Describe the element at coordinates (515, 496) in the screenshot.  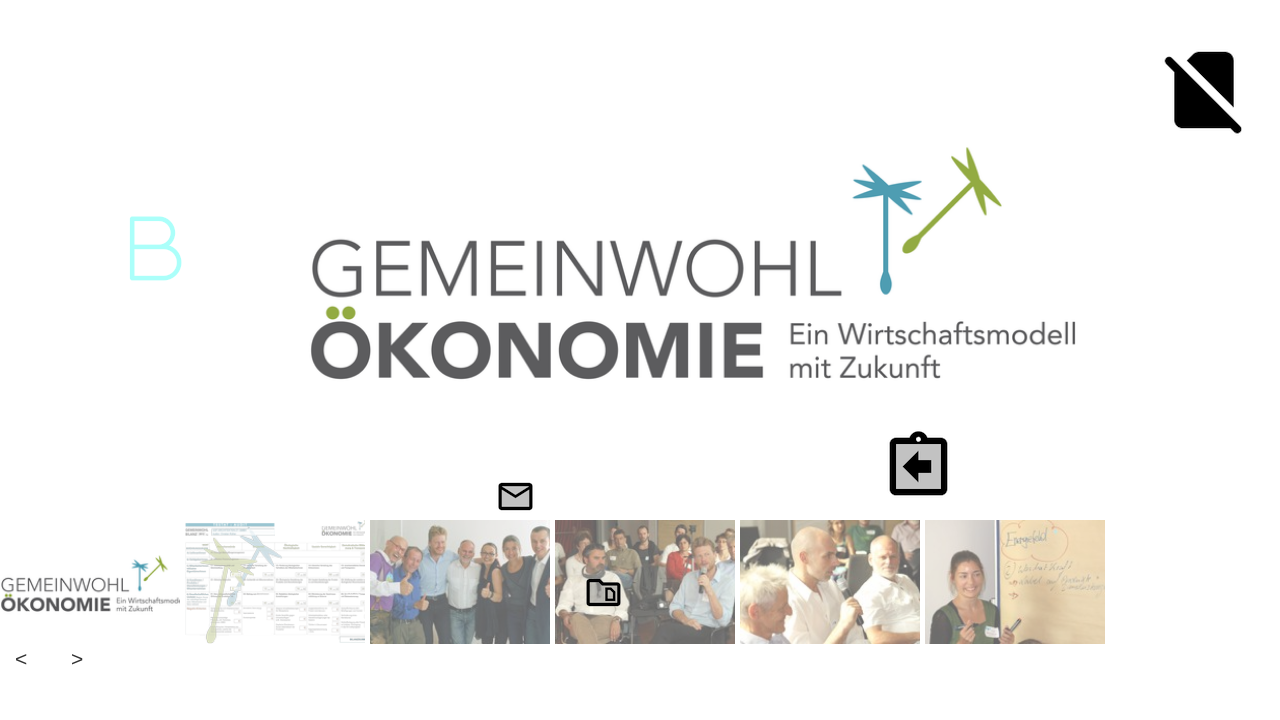
I see `access your email inbox` at that location.